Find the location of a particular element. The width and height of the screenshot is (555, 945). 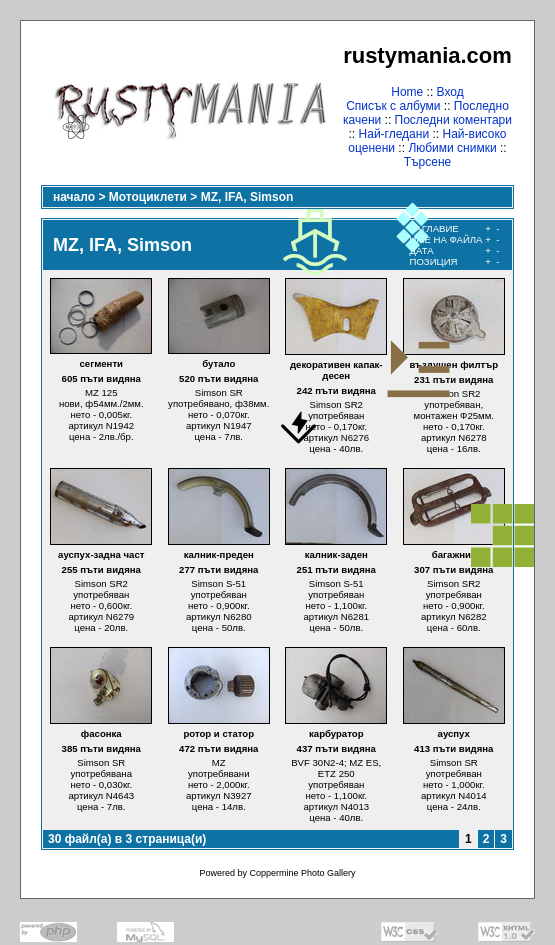

ImprovMX email forwarding service logo is located at coordinates (315, 242).